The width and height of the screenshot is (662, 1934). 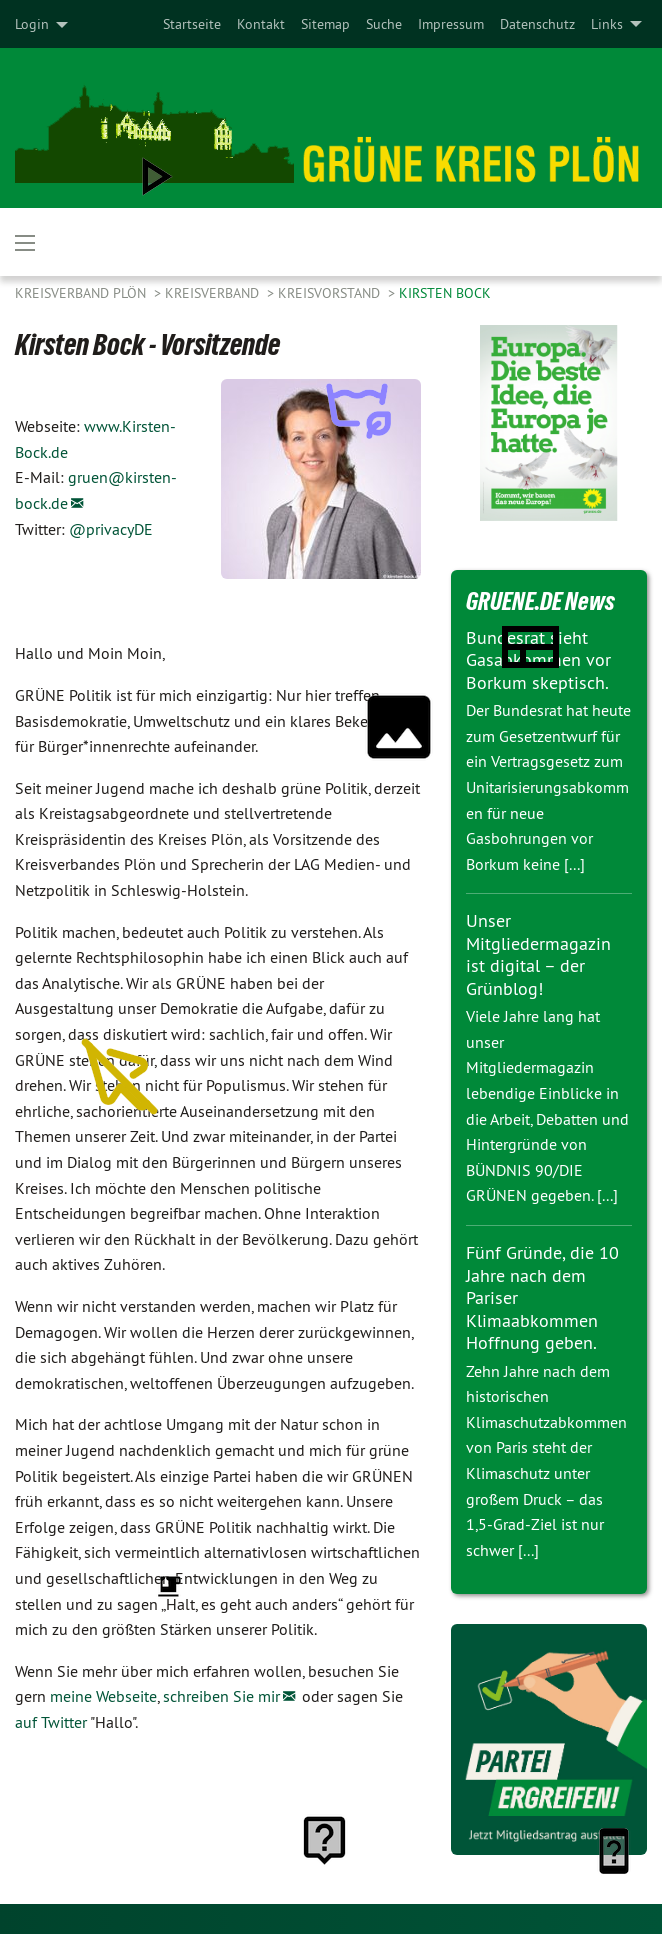 What do you see at coordinates (399, 727) in the screenshot?
I see `view image or photo` at bounding box center [399, 727].